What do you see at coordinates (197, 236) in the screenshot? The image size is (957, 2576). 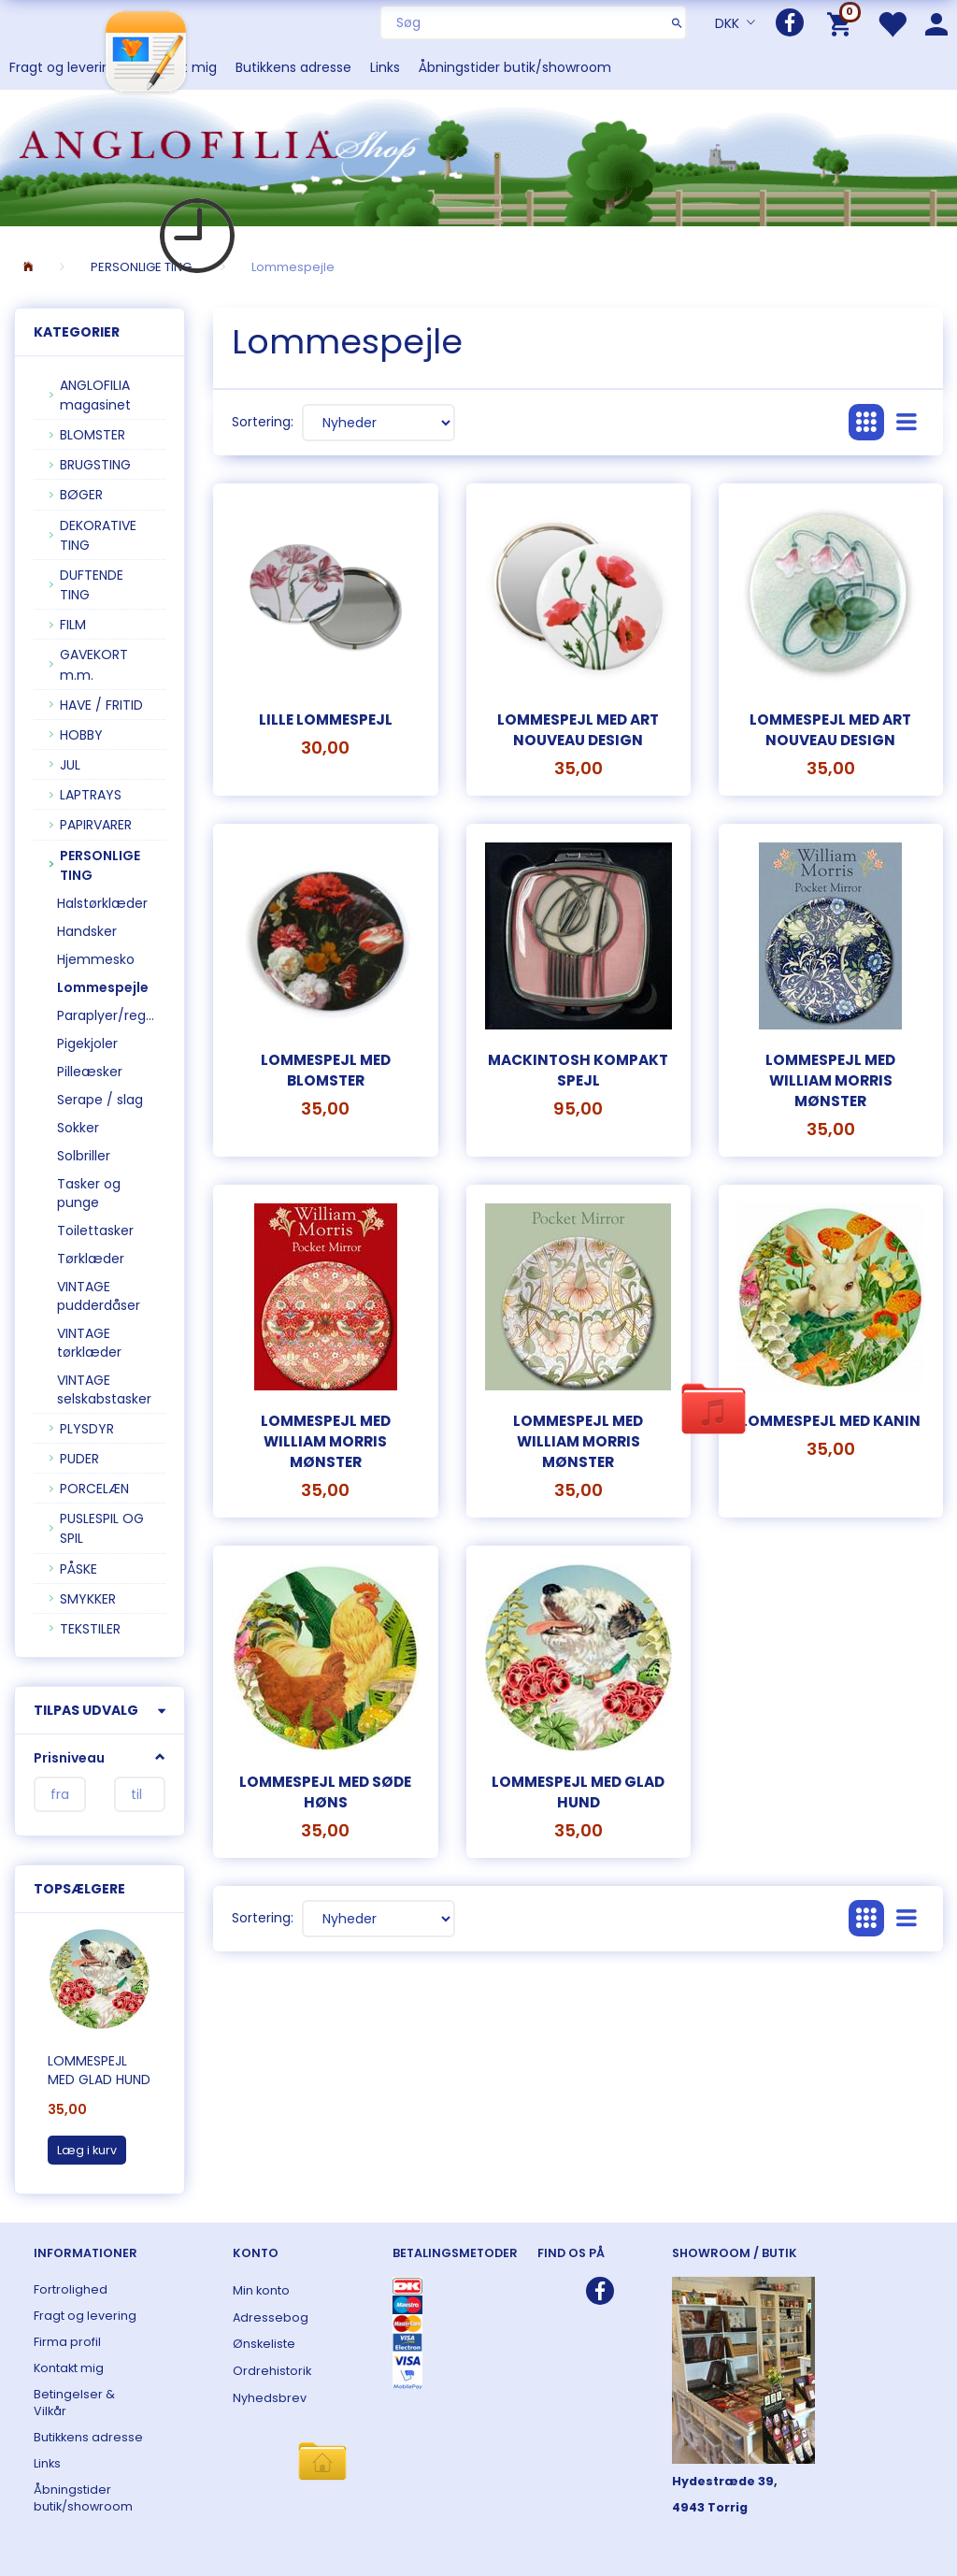 I see `view slideshow or presentation mode` at bounding box center [197, 236].